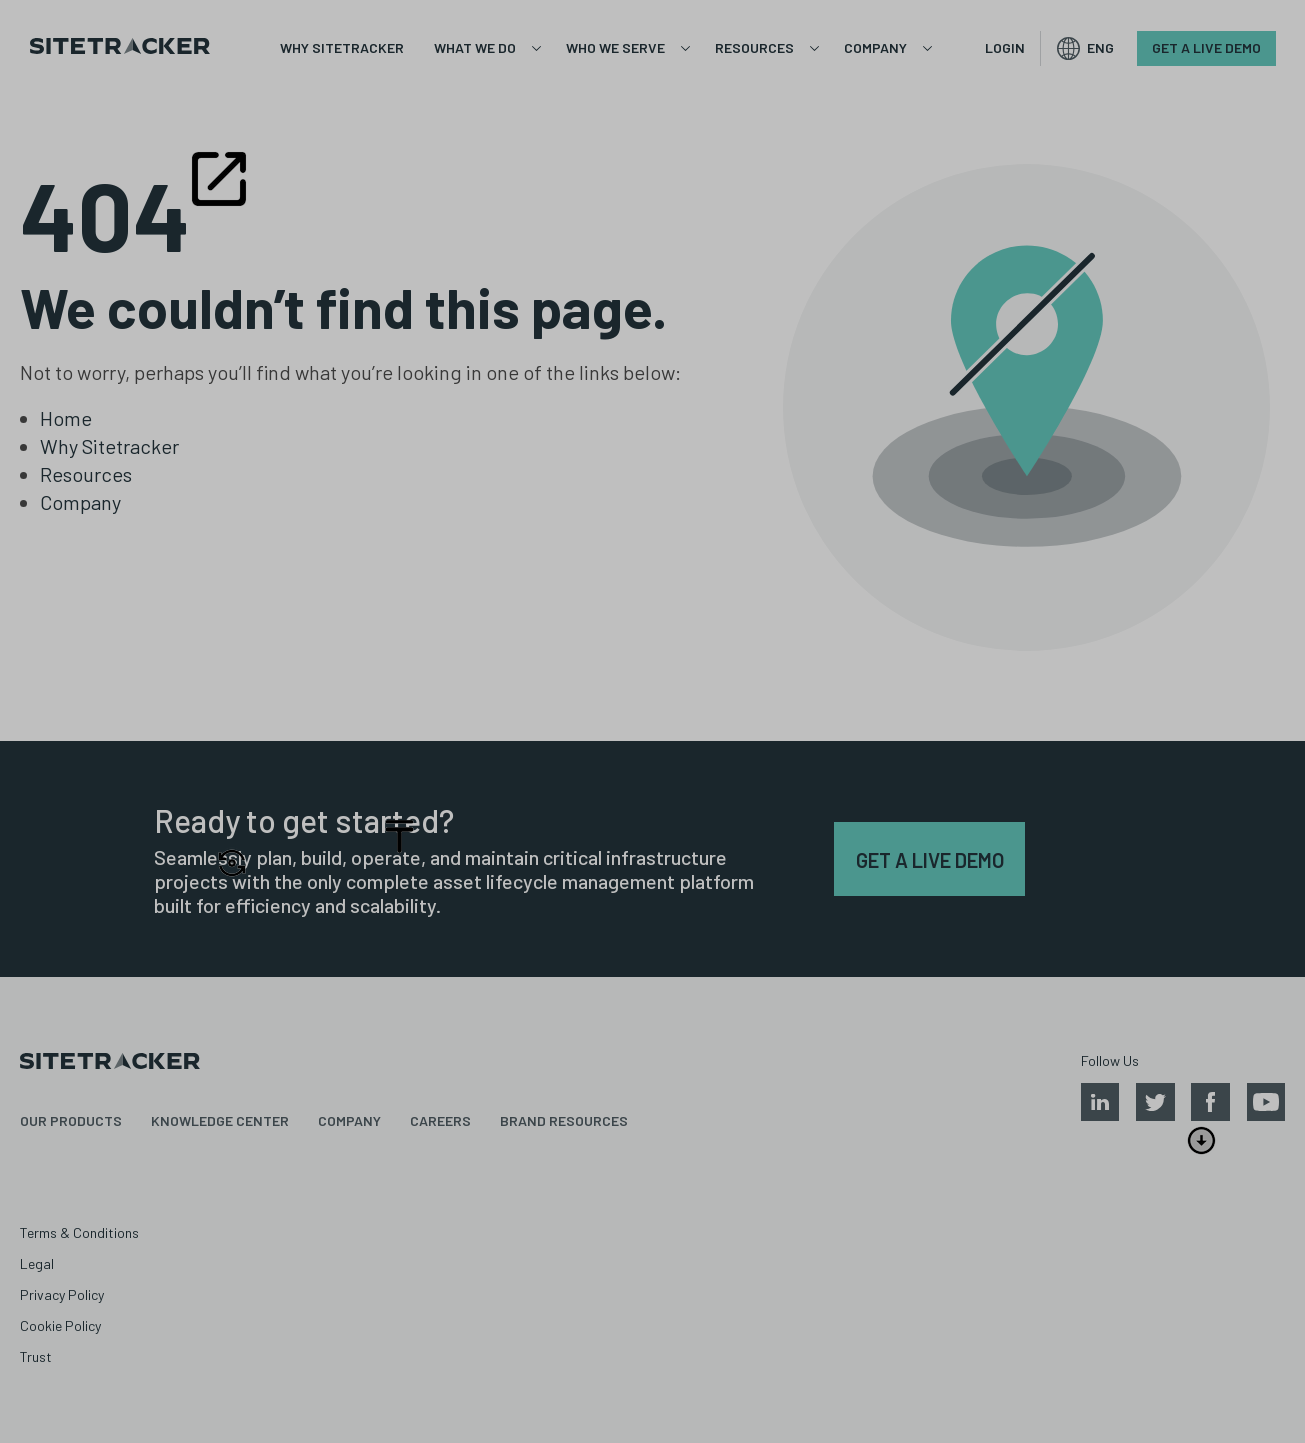 The height and width of the screenshot is (1443, 1305). Describe the element at coordinates (232, 863) in the screenshot. I see `switch between front and rear camera` at that location.